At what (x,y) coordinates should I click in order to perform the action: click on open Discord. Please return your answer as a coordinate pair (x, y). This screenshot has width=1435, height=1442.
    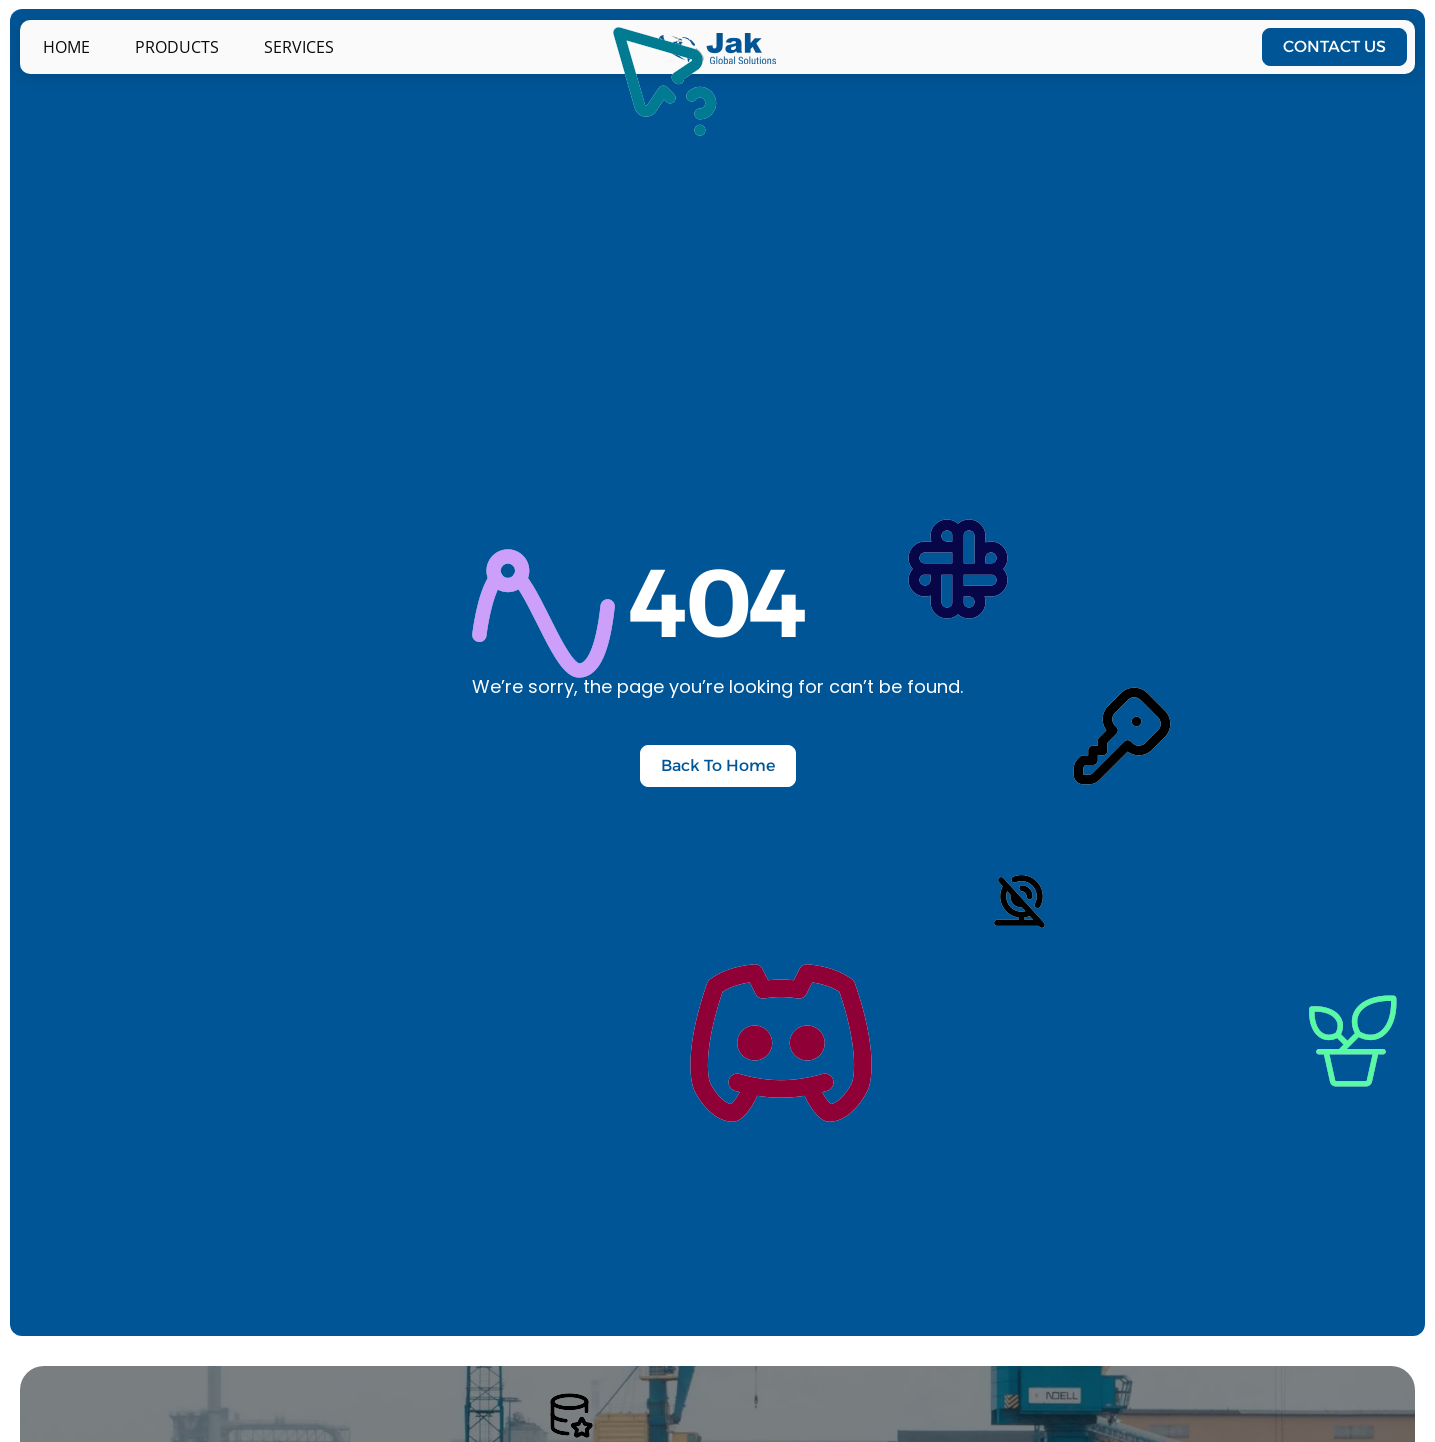
    Looking at the image, I should click on (781, 1043).